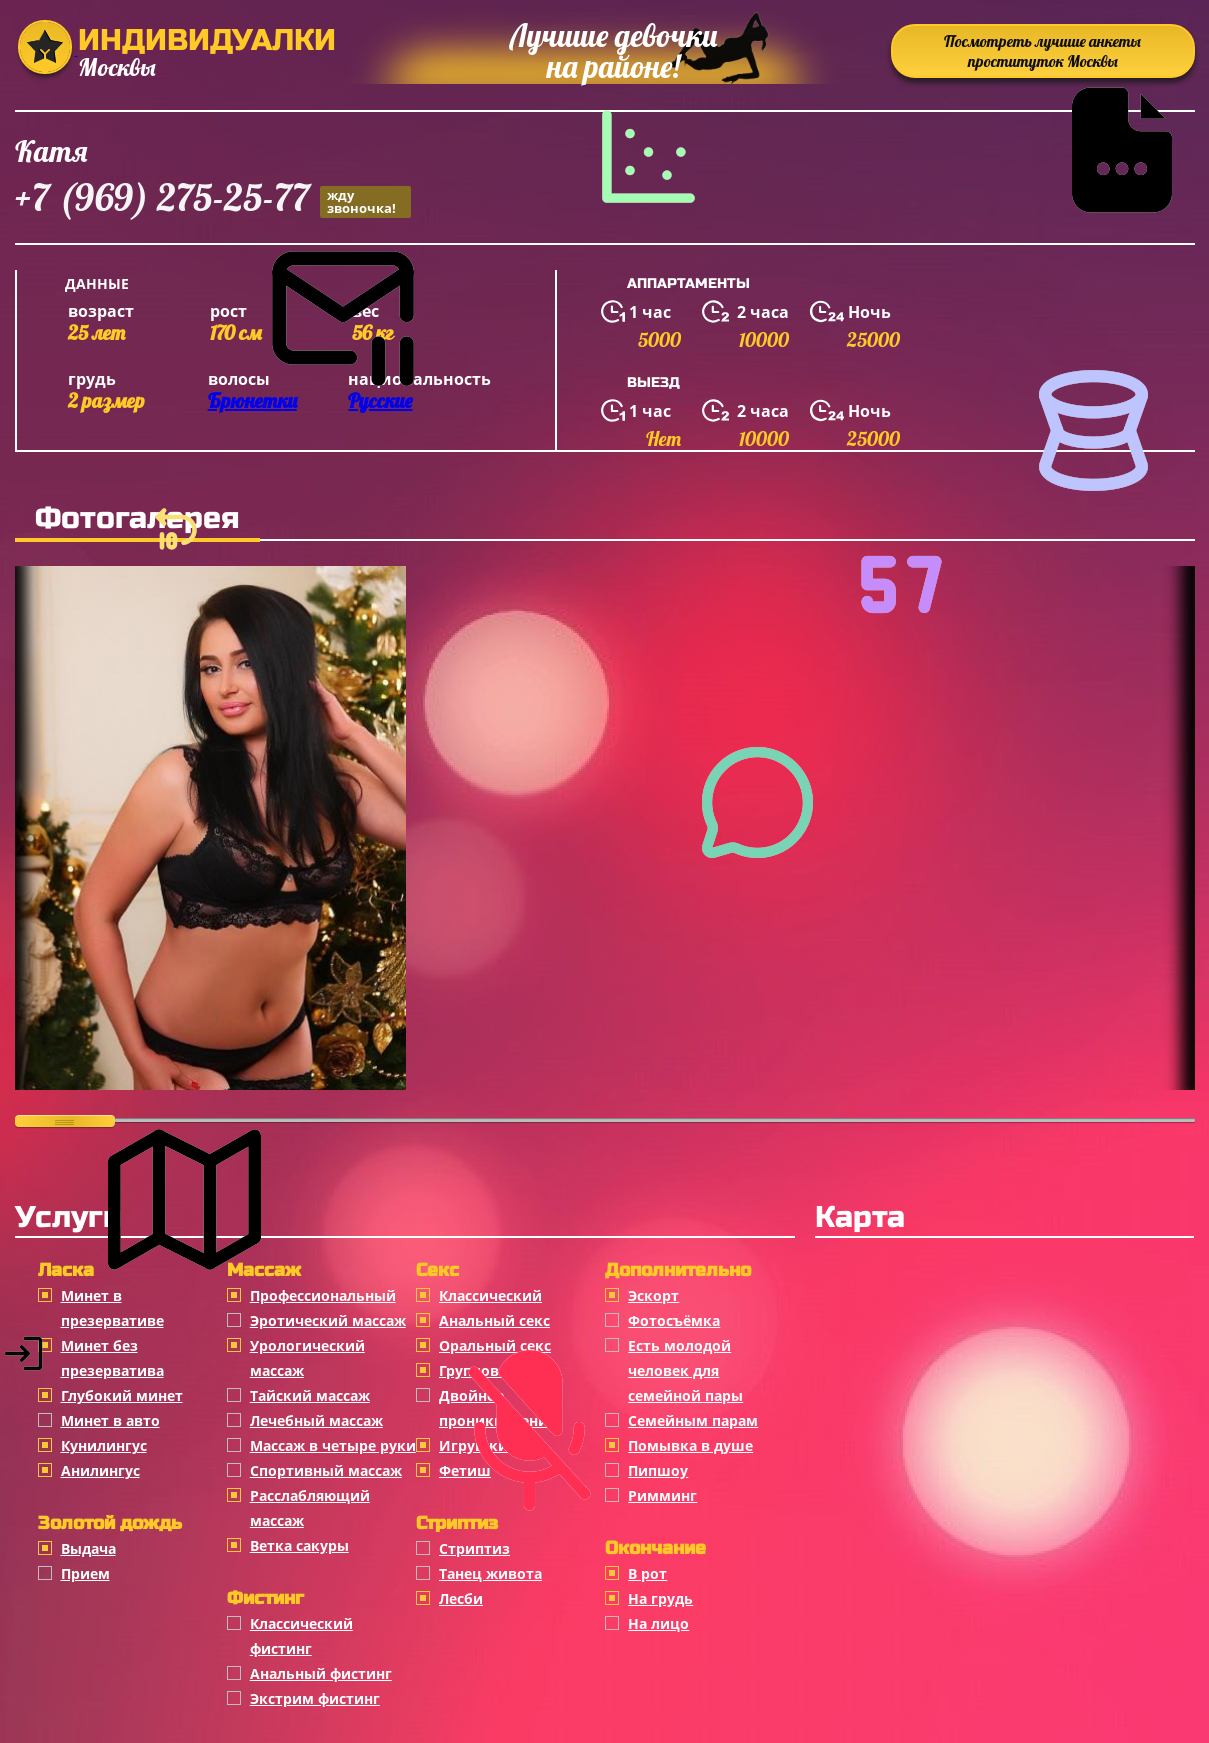 Image resolution: width=1209 pixels, height=1743 pixels. I want to click on indicates item number 57 in a list or sequence, so click(901, 584).